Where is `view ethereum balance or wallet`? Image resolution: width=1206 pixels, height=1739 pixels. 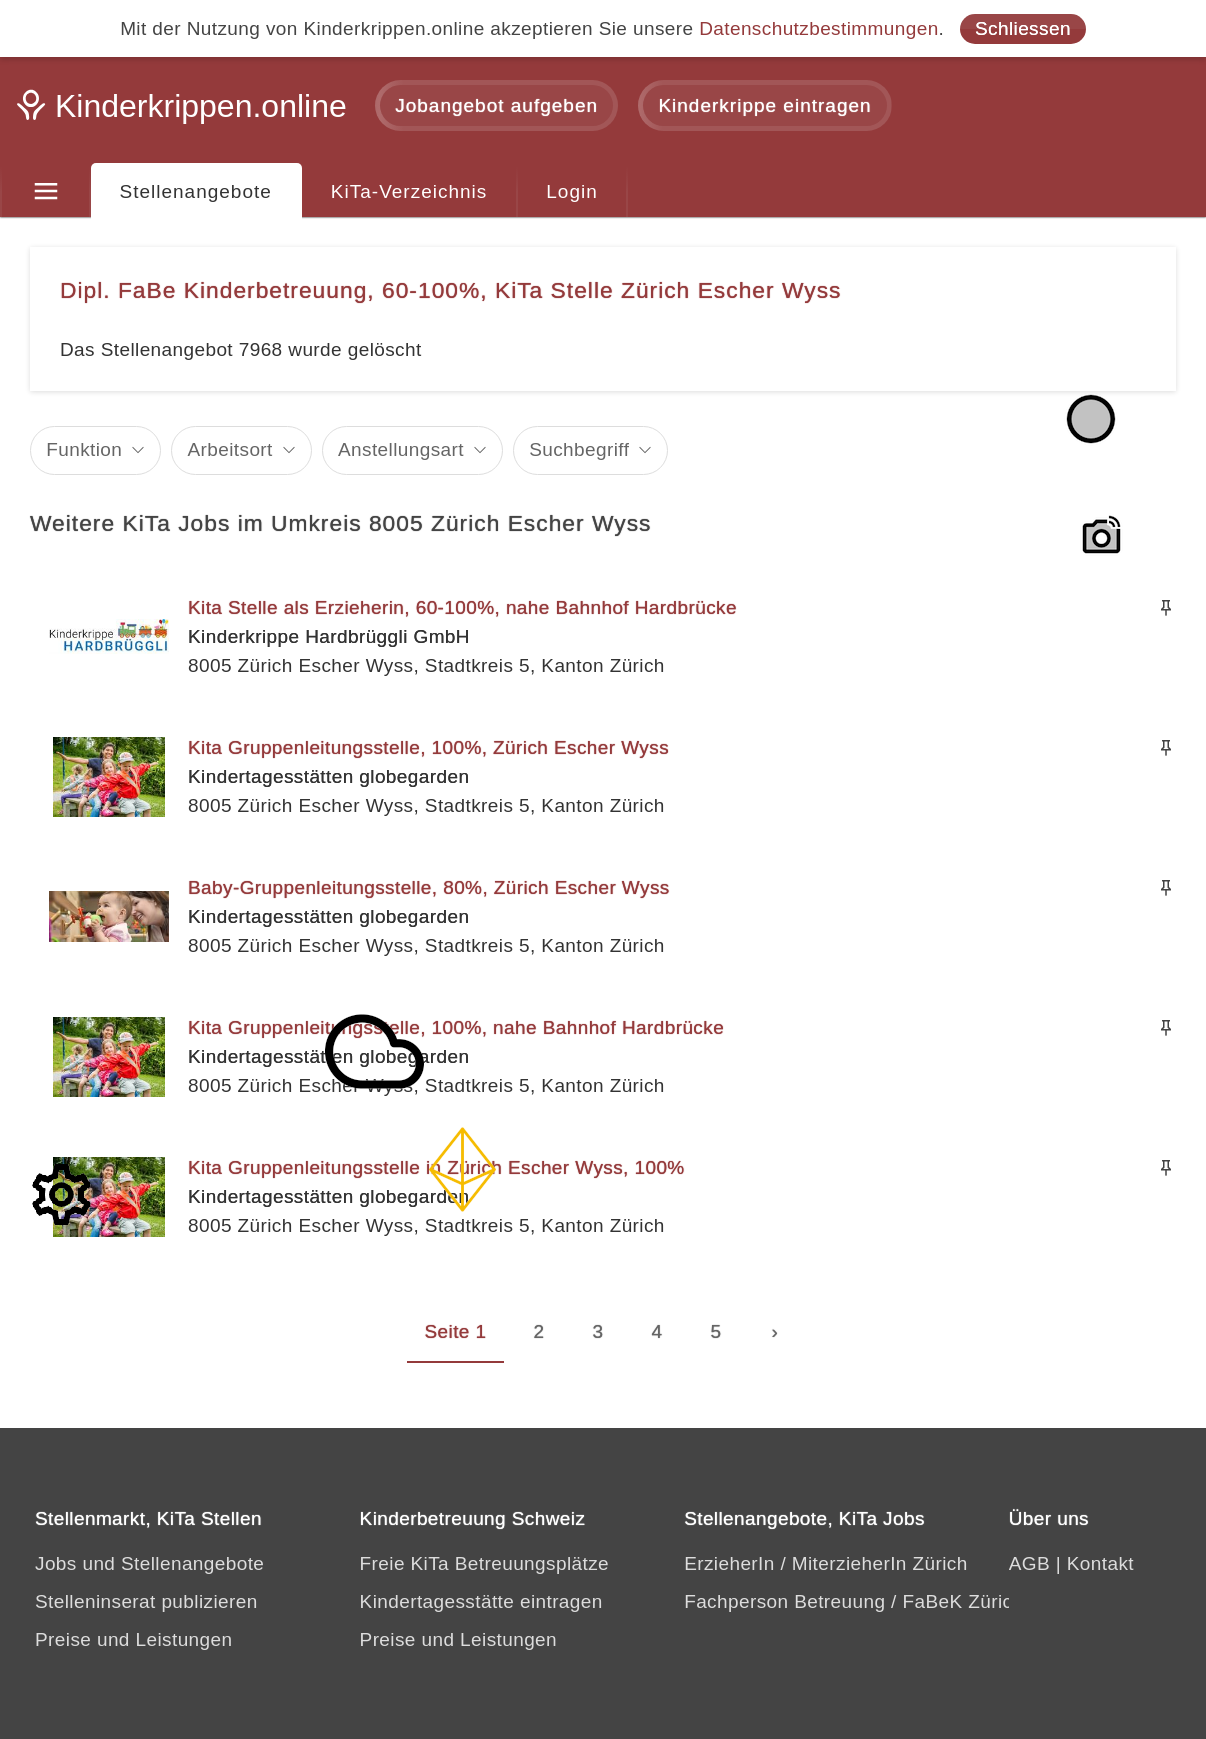
view ethereum balance or wallet is located at coordinates (462, 1169).